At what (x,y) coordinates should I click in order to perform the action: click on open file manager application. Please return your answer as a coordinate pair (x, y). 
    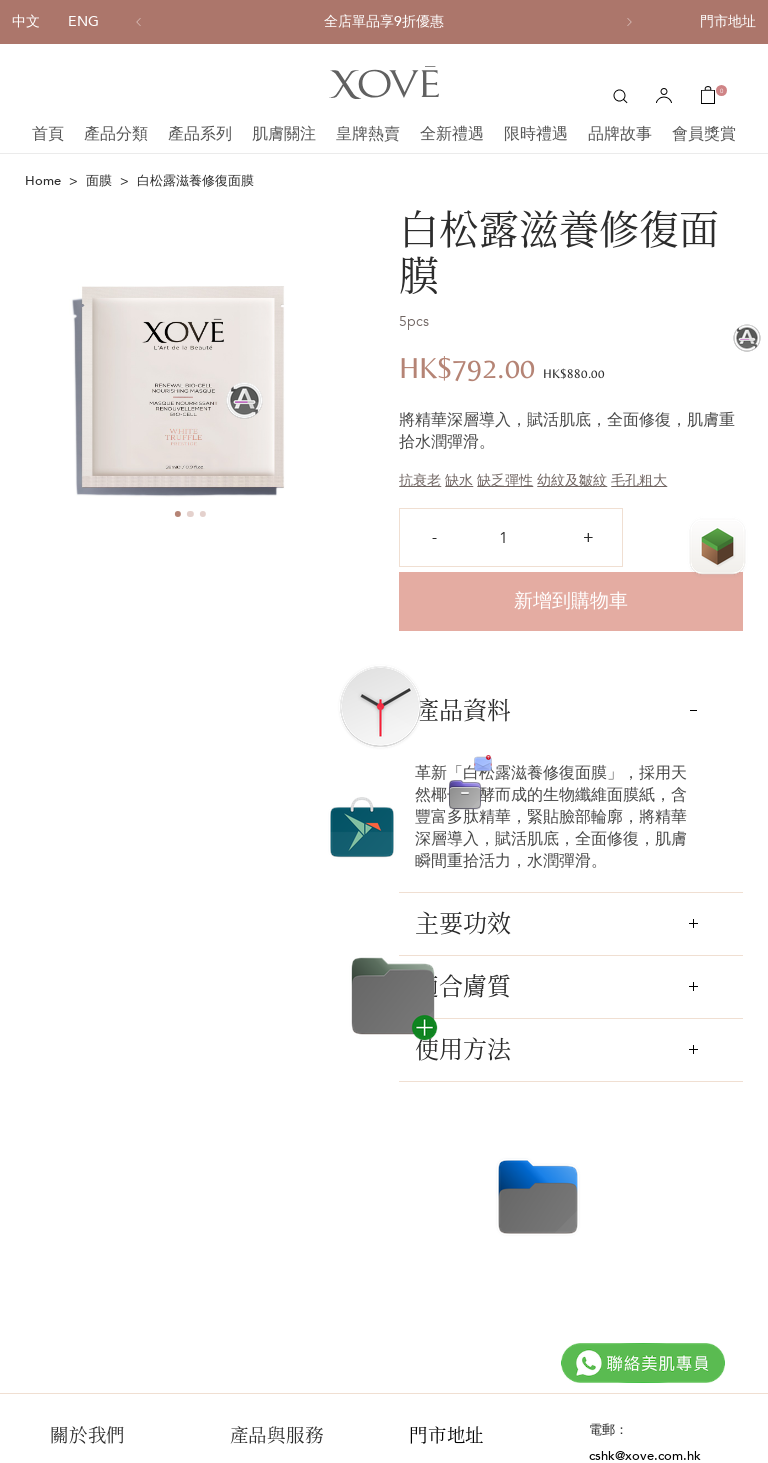
    Looking at the image, I should click on (465, 794).